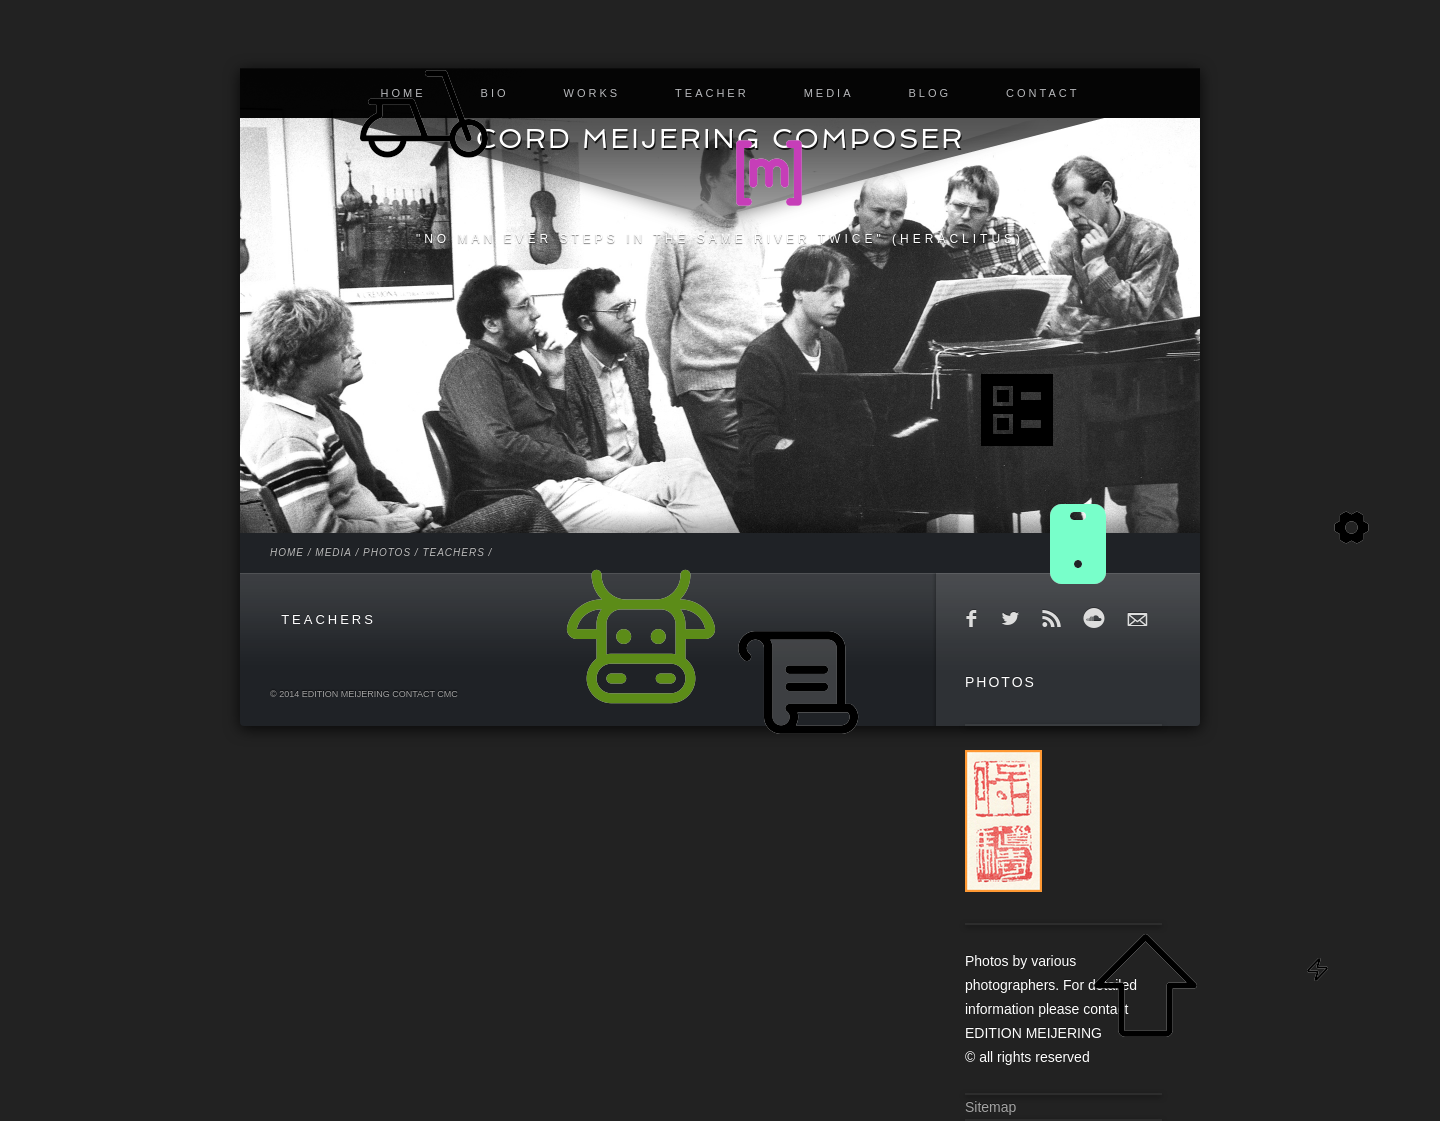 The height and width of the screenshot is (1121, 1440). I want to click on select moped or scooter delivery option, so click(424, 118).